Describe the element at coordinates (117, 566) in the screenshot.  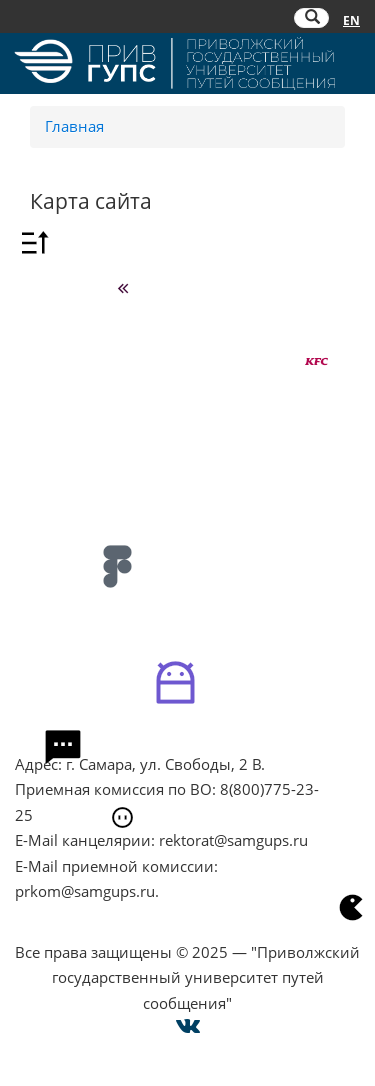
I see `open figma design app` at that location.